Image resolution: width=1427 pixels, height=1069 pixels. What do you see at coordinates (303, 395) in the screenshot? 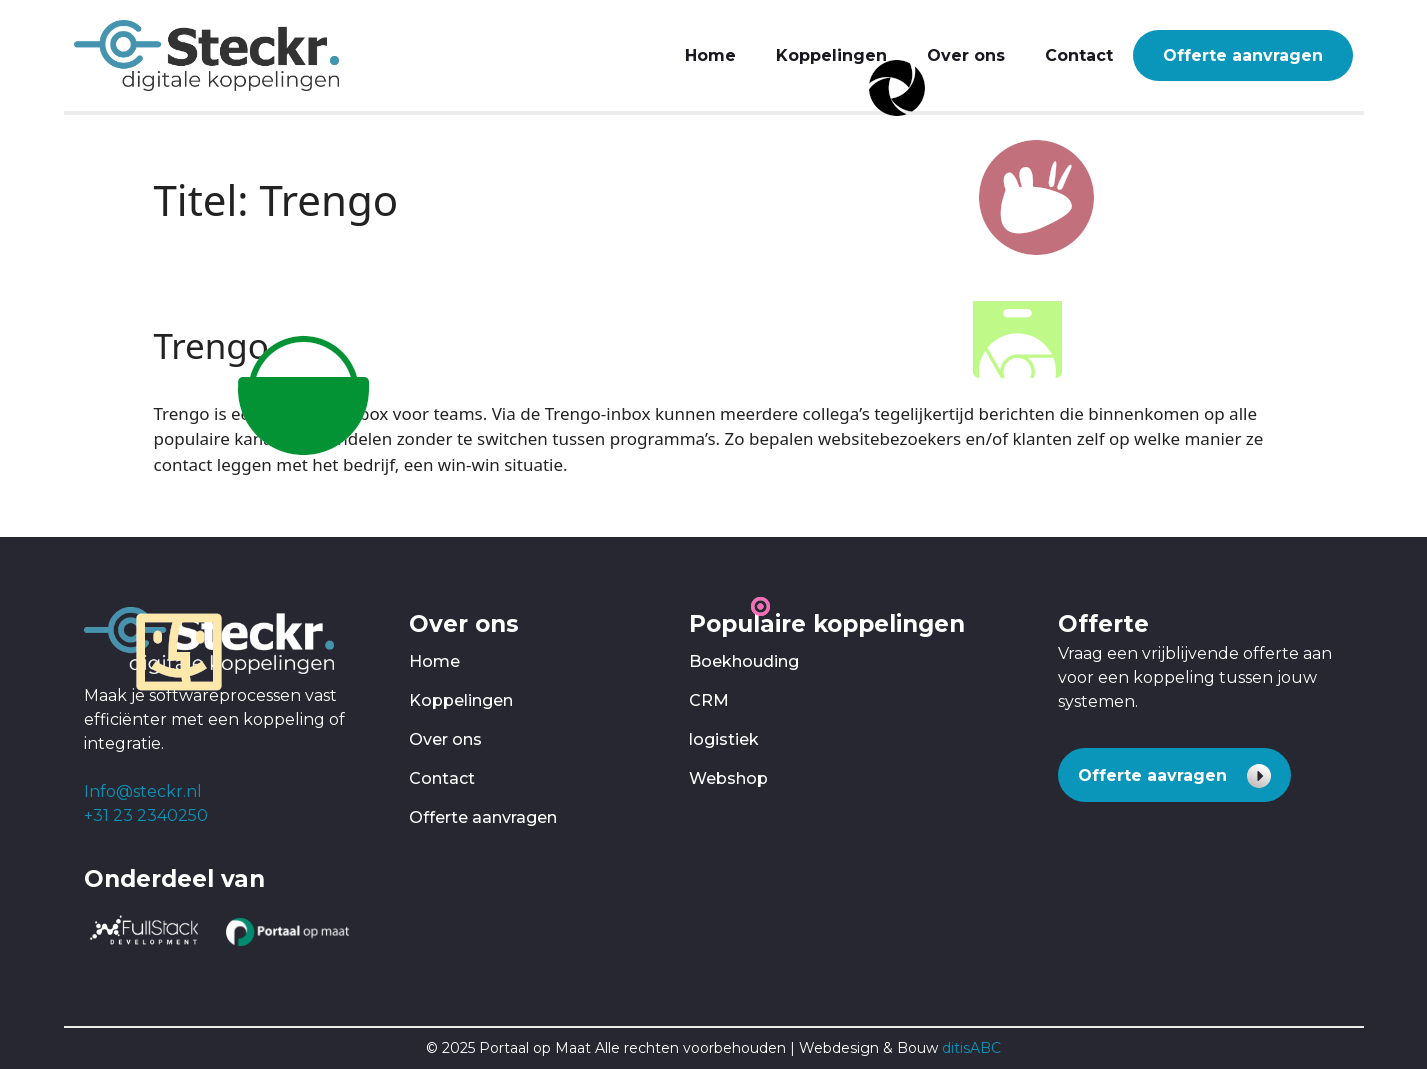
I see `umami analytics platform logo` at bounding box center [303, 395].